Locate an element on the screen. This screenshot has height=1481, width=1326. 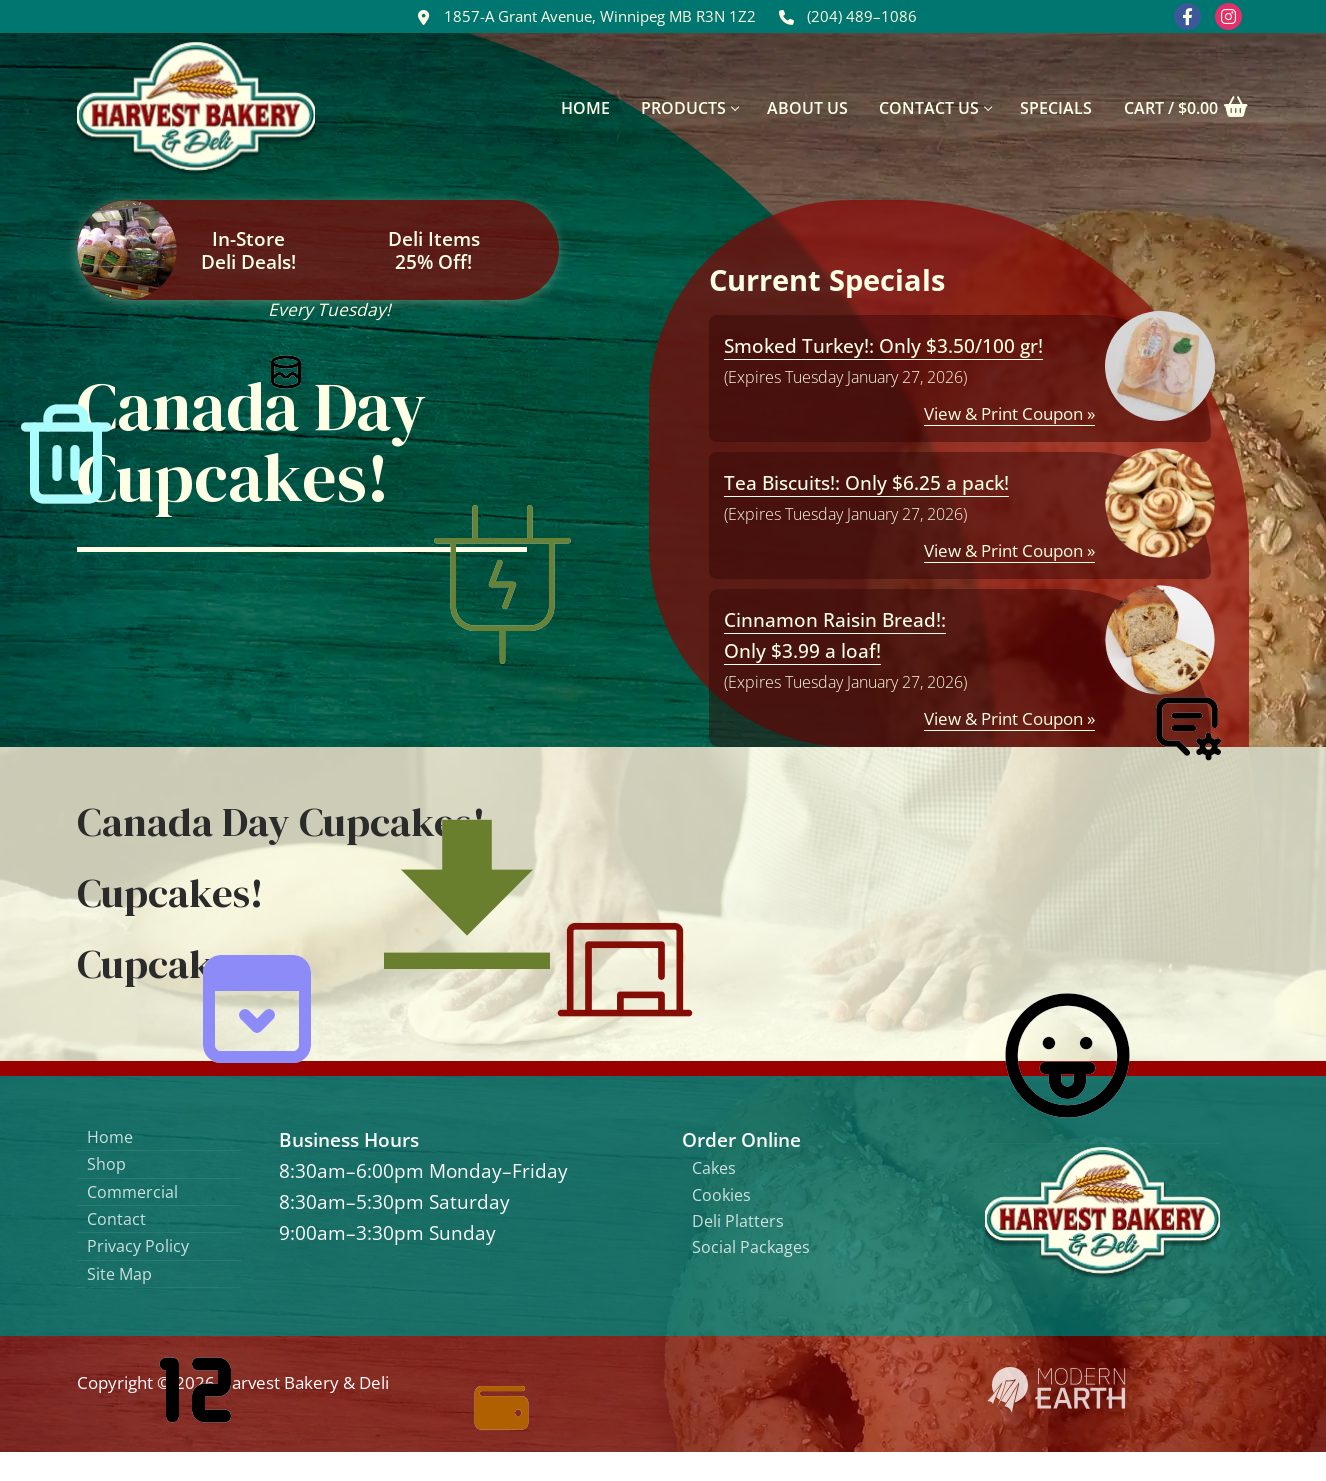
indicates device is currently charging is located at coordinates (502, 584).